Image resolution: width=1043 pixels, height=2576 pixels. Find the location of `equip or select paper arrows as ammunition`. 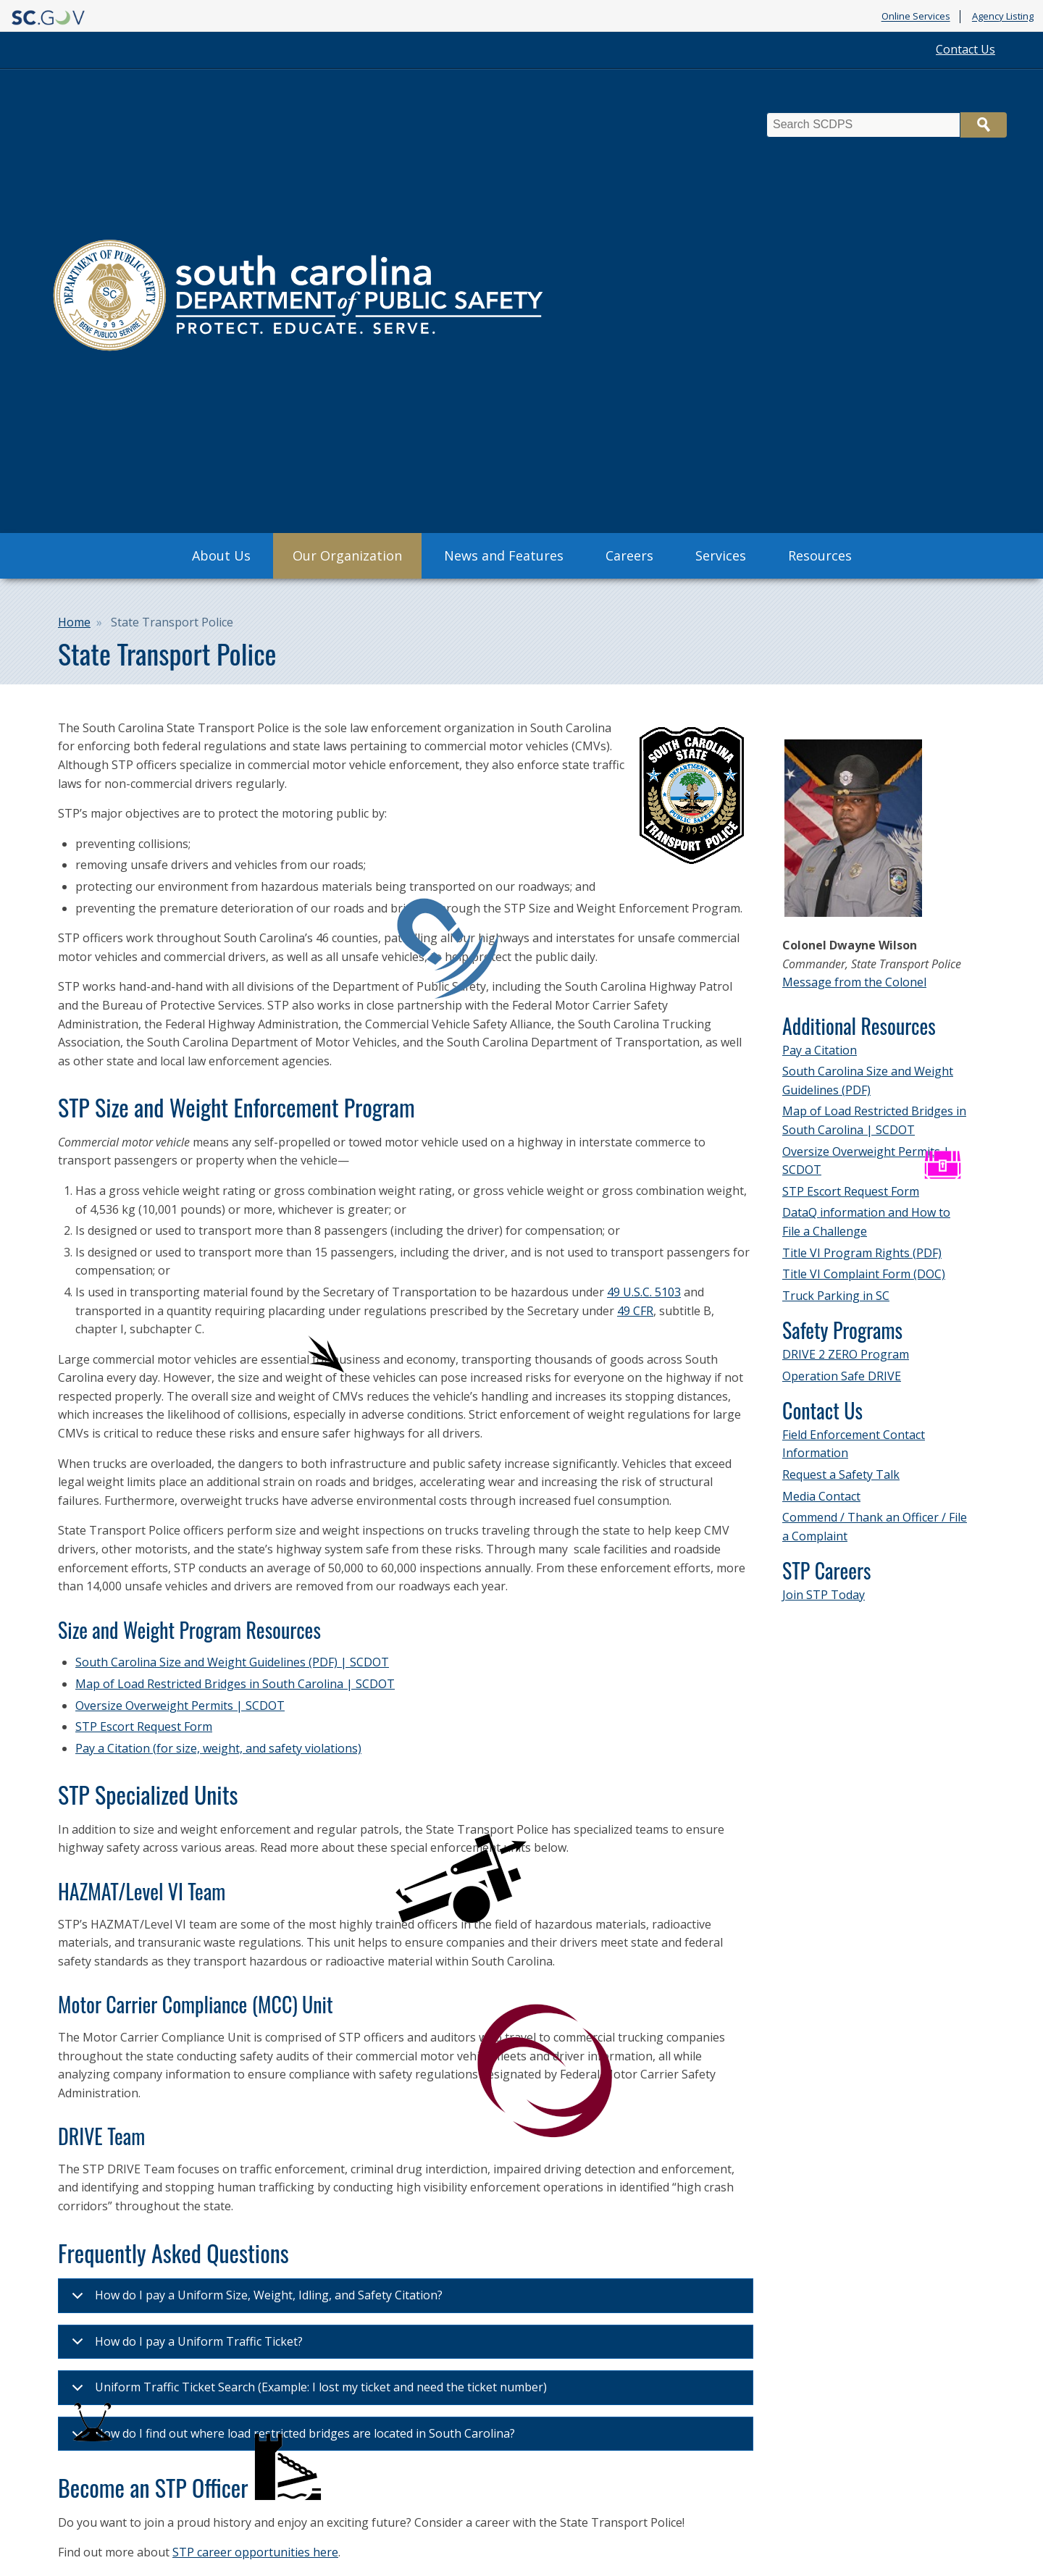

equip or select paper arrows as ammunition is located at coordinates (325, 1354).